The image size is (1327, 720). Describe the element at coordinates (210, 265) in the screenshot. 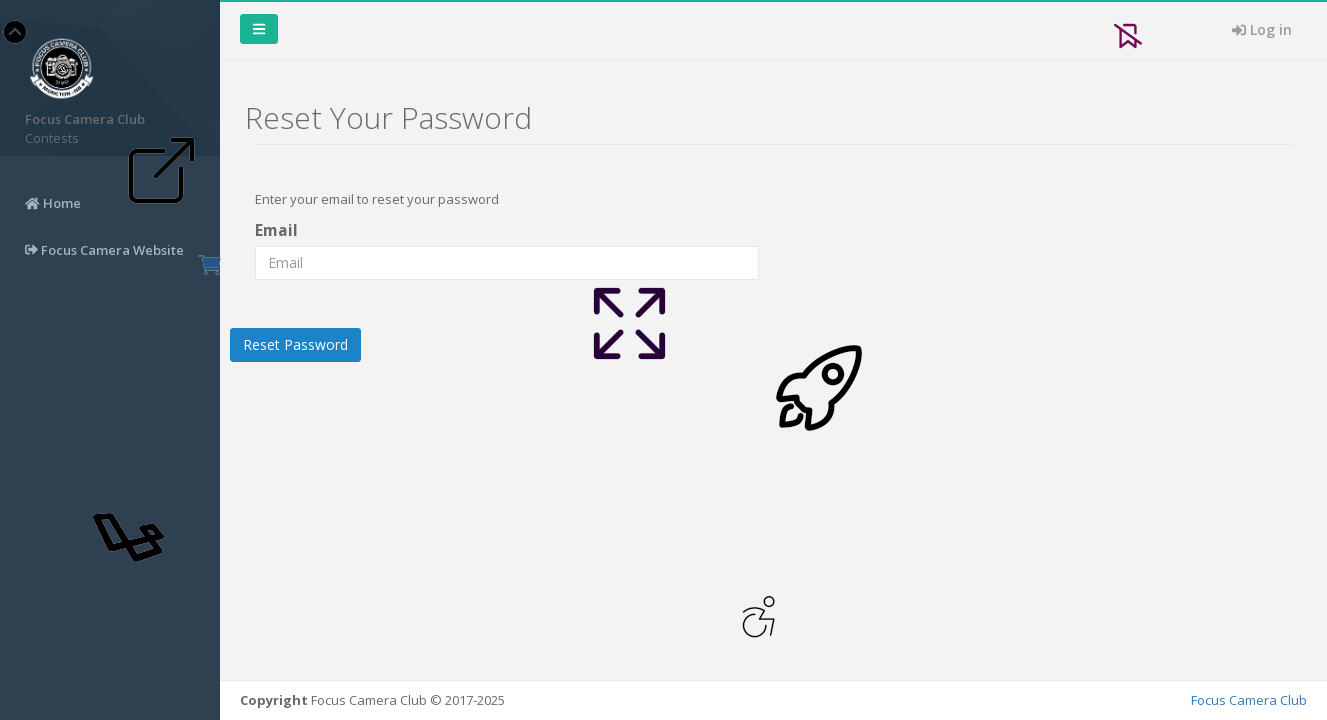

I see `view your shopping cart` at that location.